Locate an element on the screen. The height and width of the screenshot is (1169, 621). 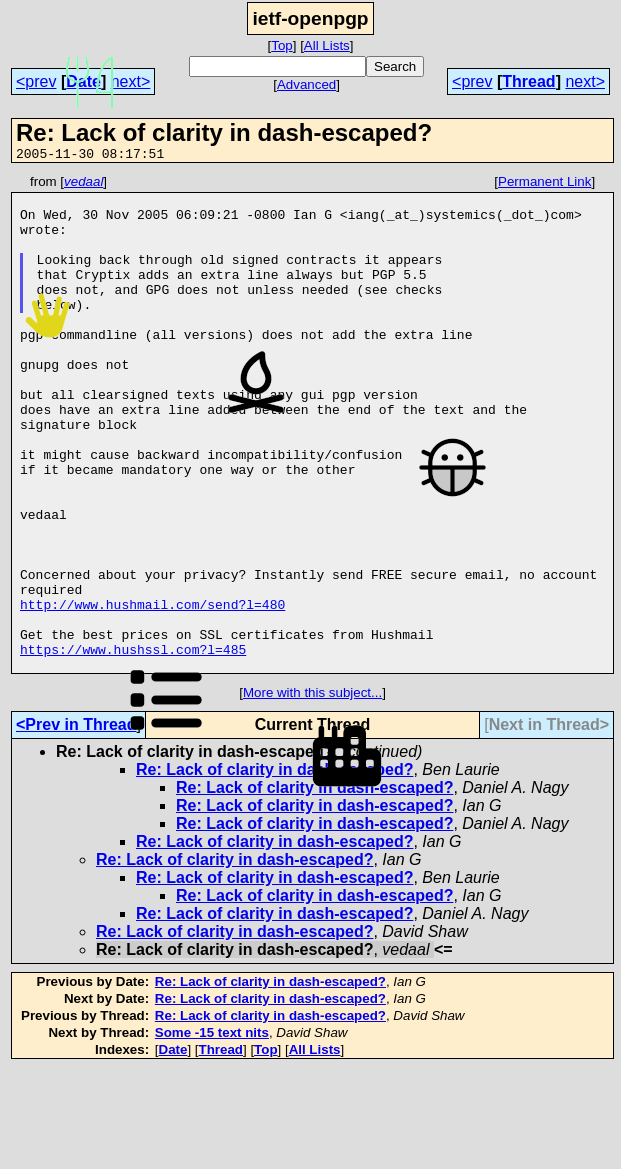
view items in list format is located at coordinates (165, 700).